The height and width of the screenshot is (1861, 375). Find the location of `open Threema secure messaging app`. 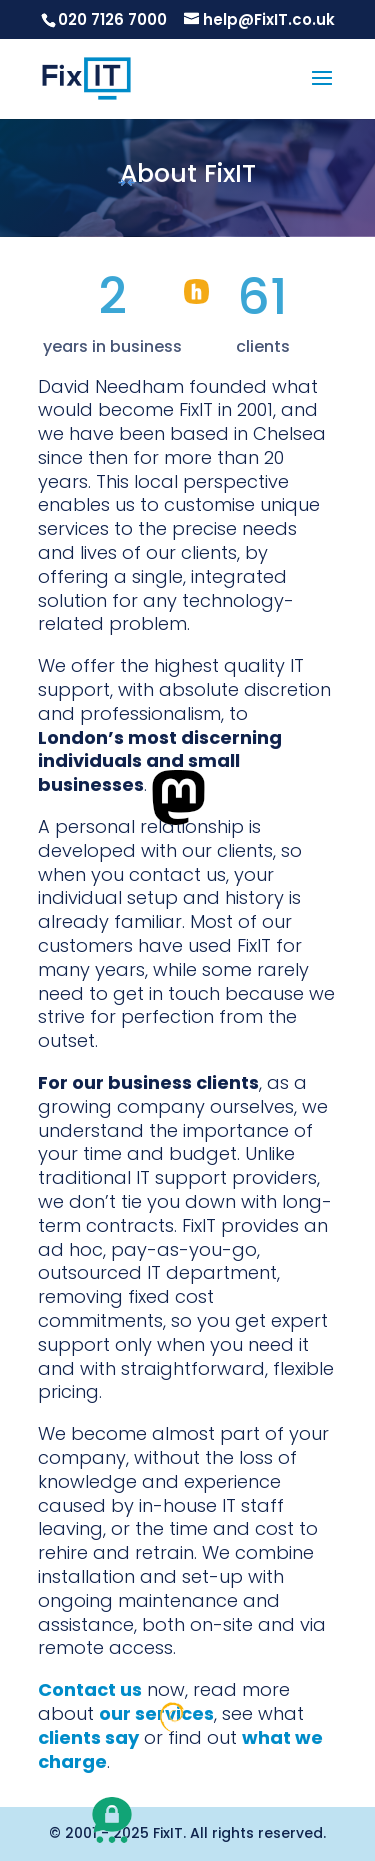

open Threema secure messaging app is located at coordinates (112, 1820).